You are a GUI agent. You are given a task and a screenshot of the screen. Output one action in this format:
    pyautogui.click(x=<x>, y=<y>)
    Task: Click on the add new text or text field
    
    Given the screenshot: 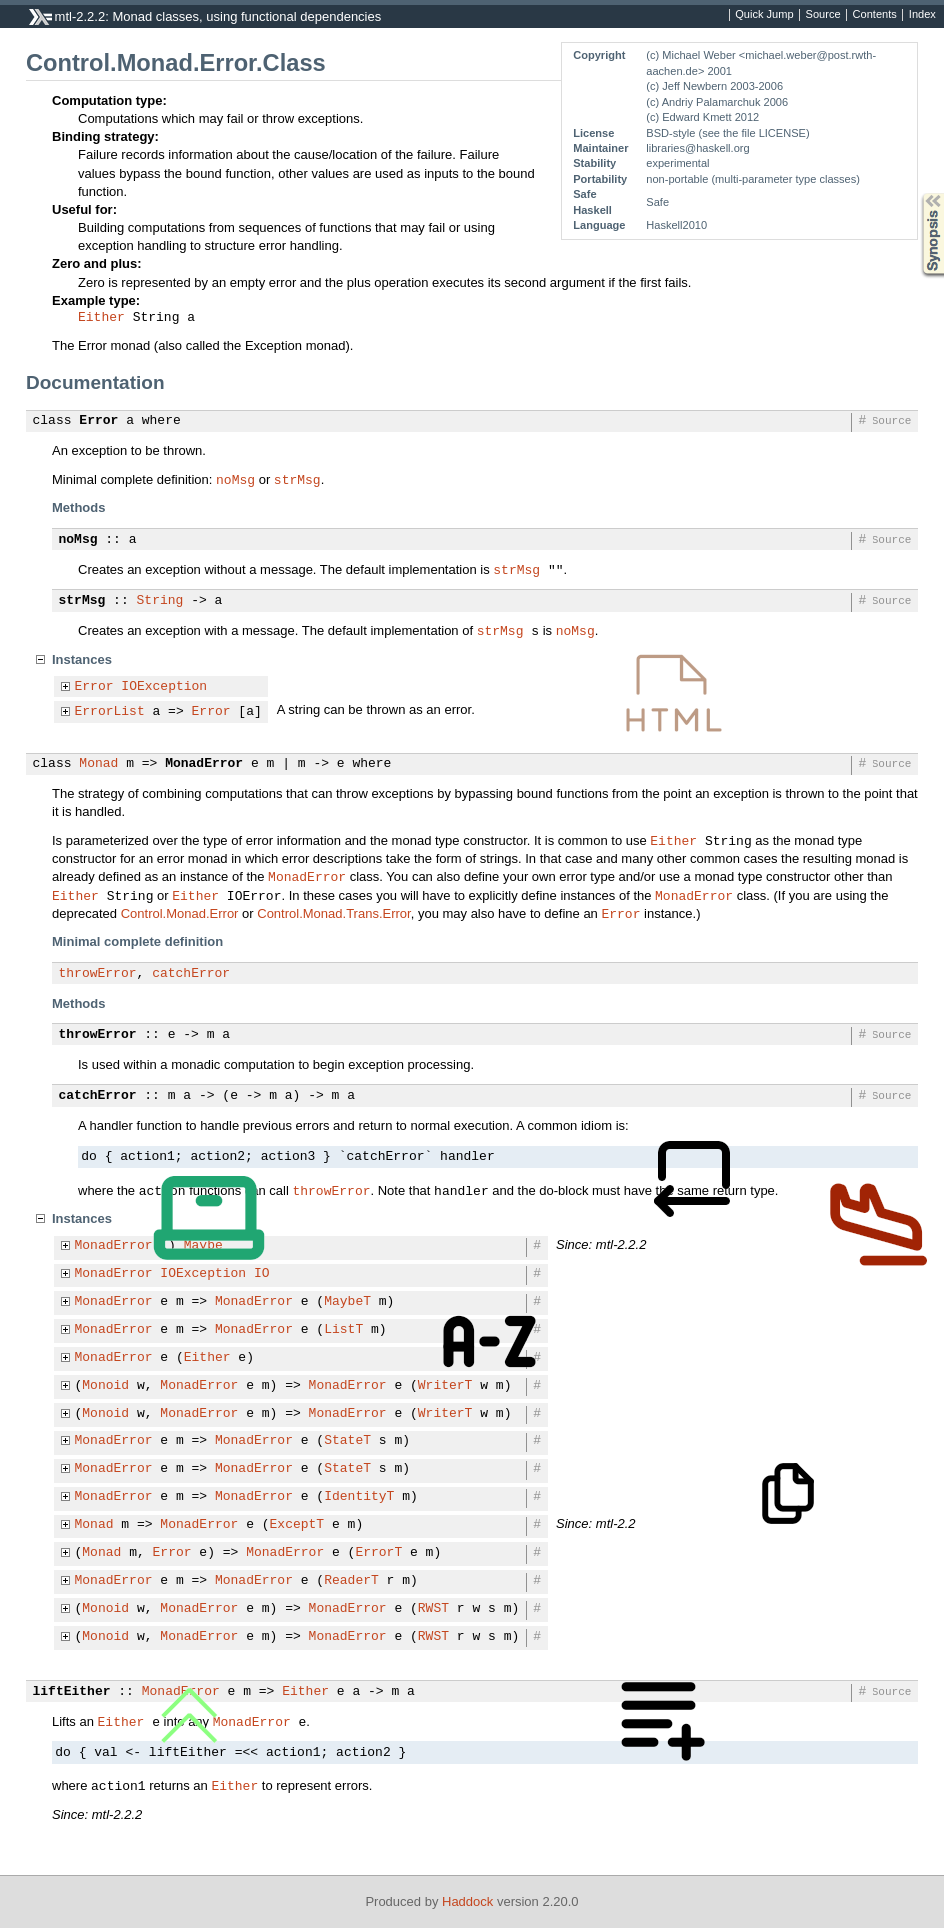 What is the action you would take?
    pyautogui.click(x=658, y=1714)
    